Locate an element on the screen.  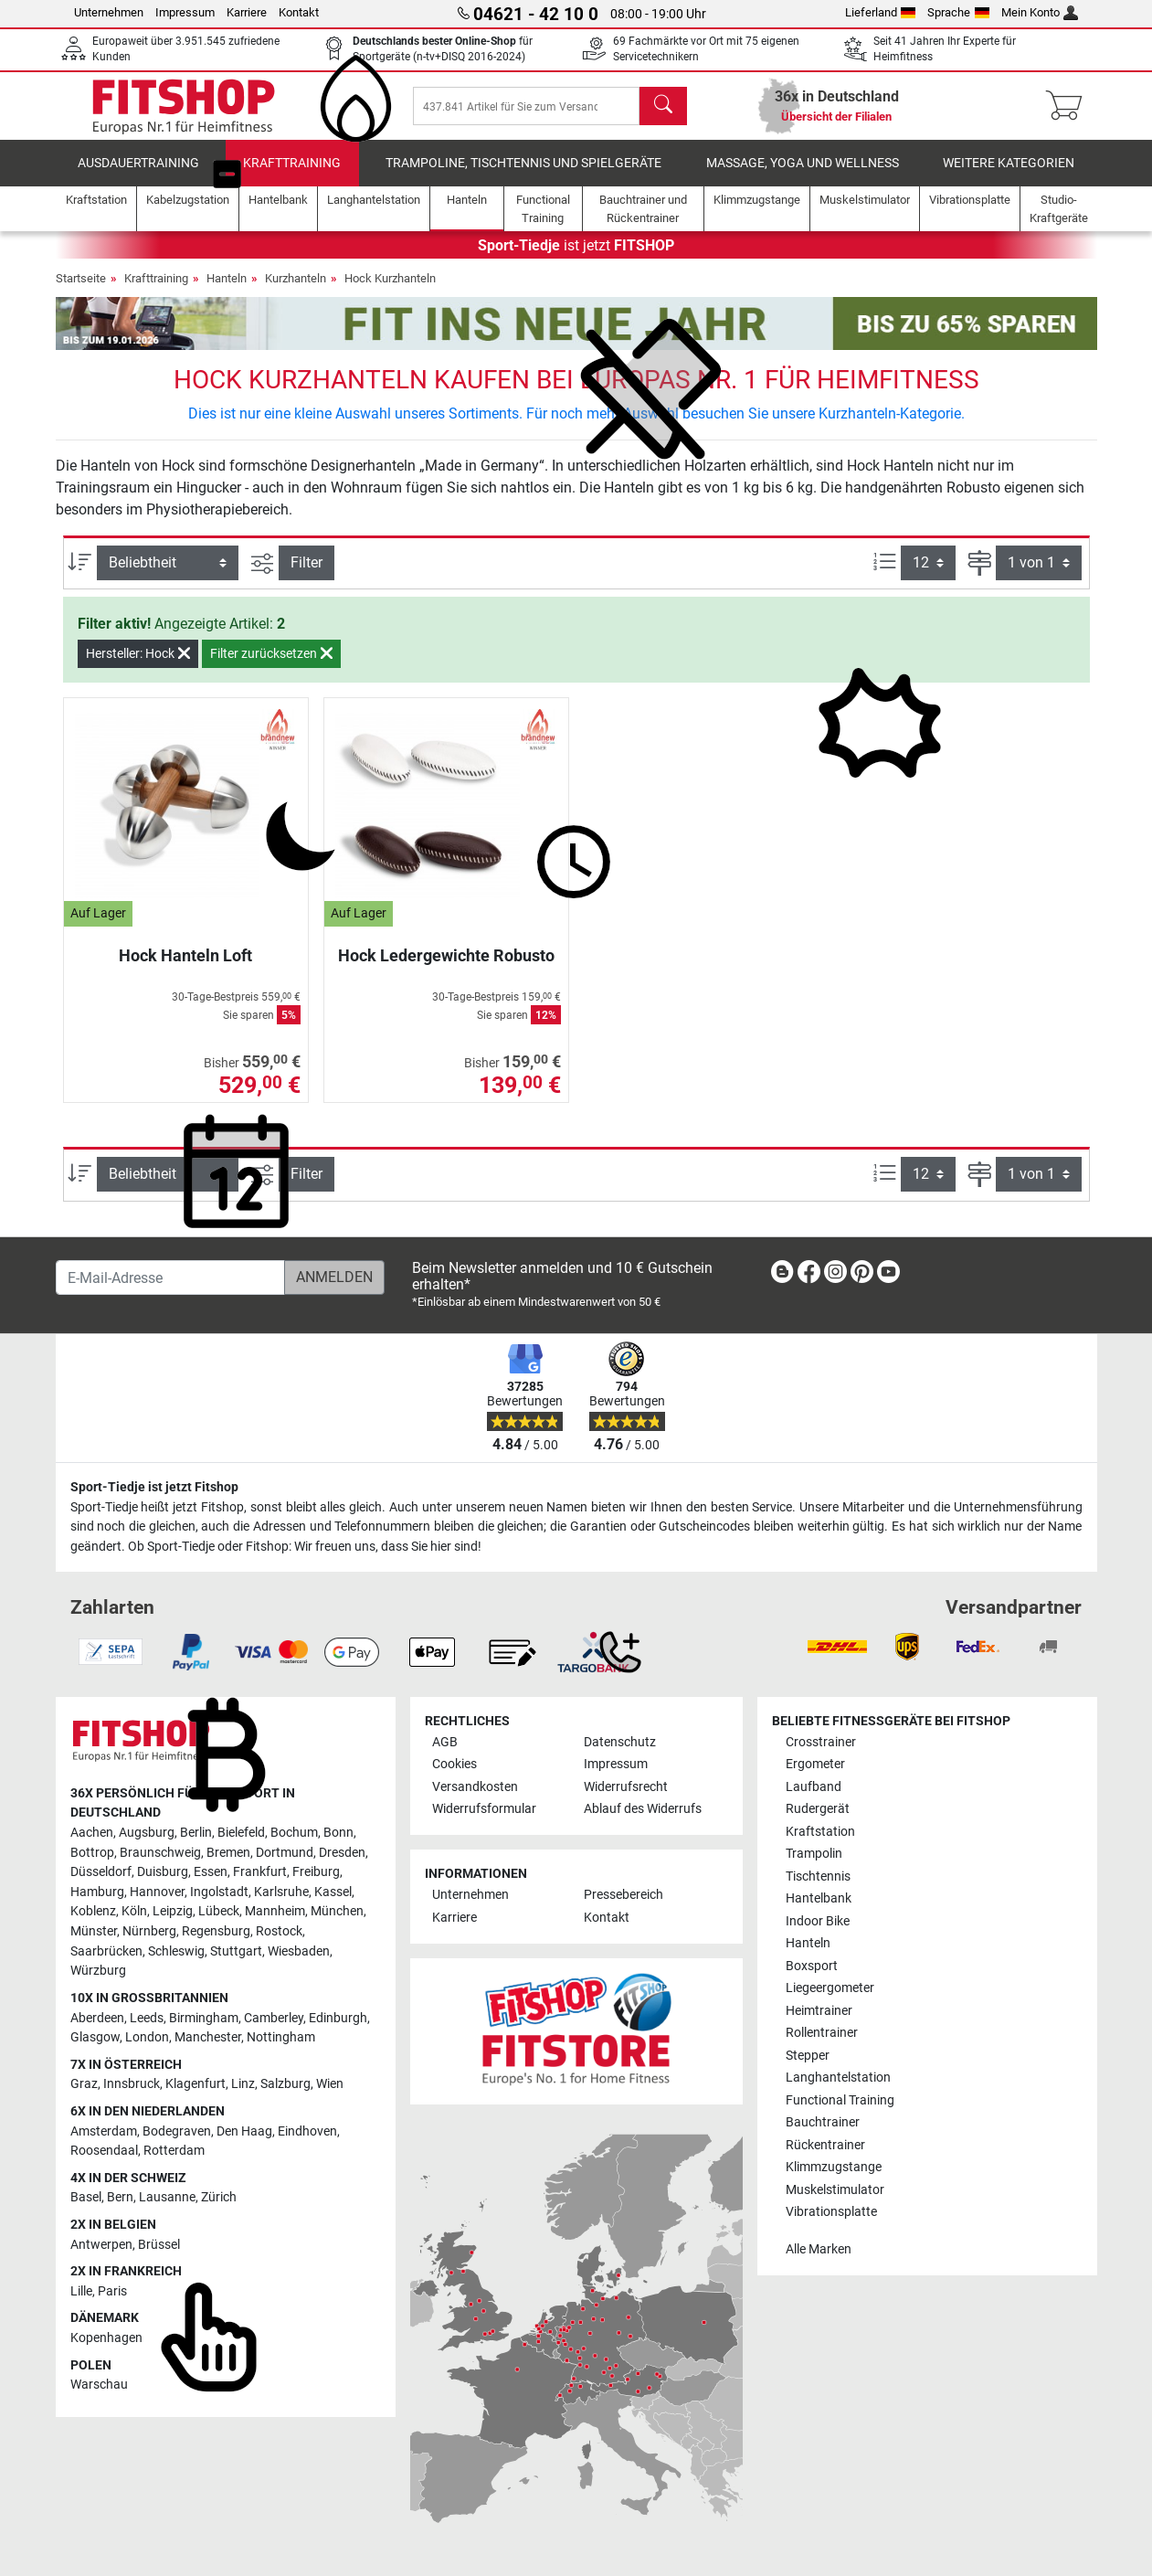
unpin this item is located at coordinates (645, 394).